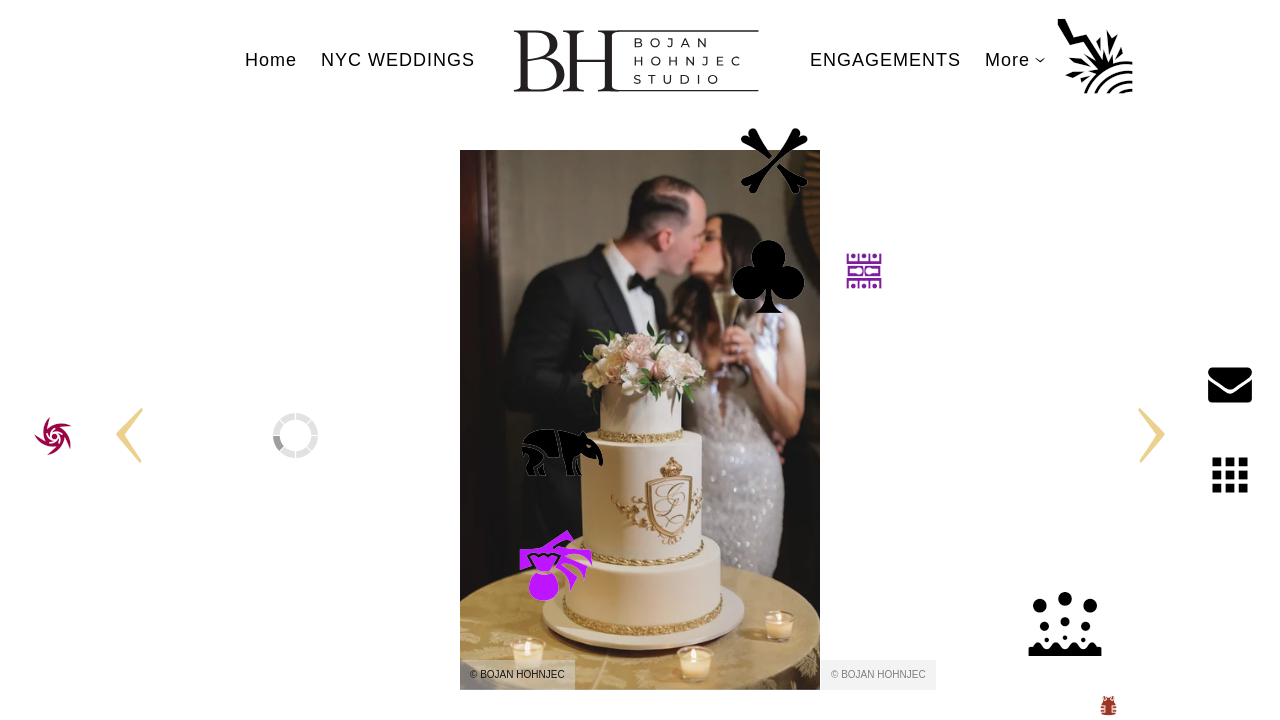 Image resolution: width=1280 pixels, height=720 pixels. What do you see at coordinates (1065, 624) in the screenshot?
I see `indicates lava or molten terrain hazard` at bounding box center [1065, 624].